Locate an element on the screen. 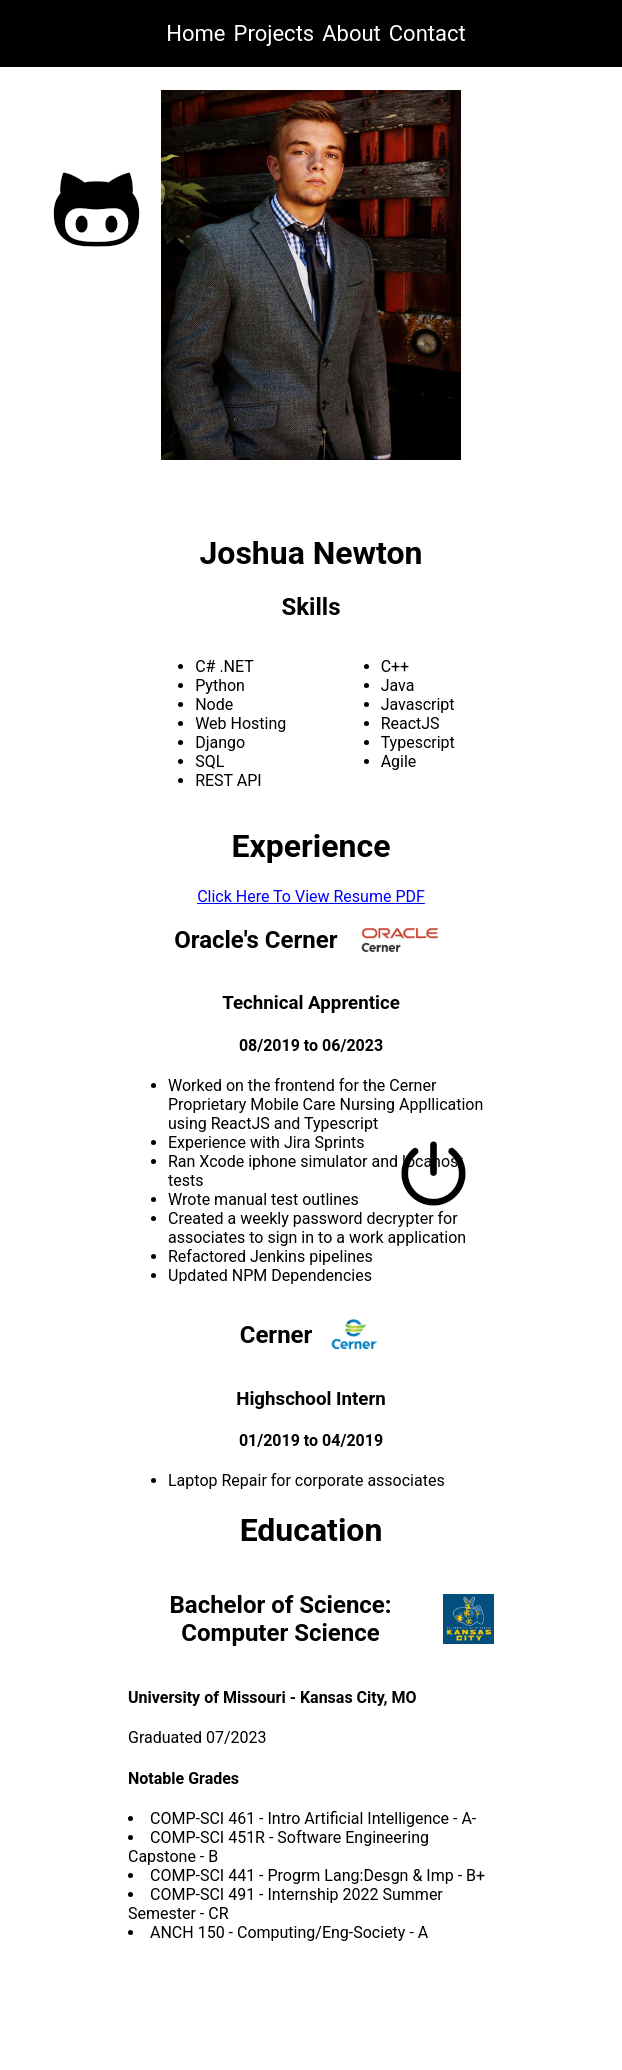 The width and height of the screenshot is (622, 2070). turn off or shut down the device is located at coordinates (433, 1173).